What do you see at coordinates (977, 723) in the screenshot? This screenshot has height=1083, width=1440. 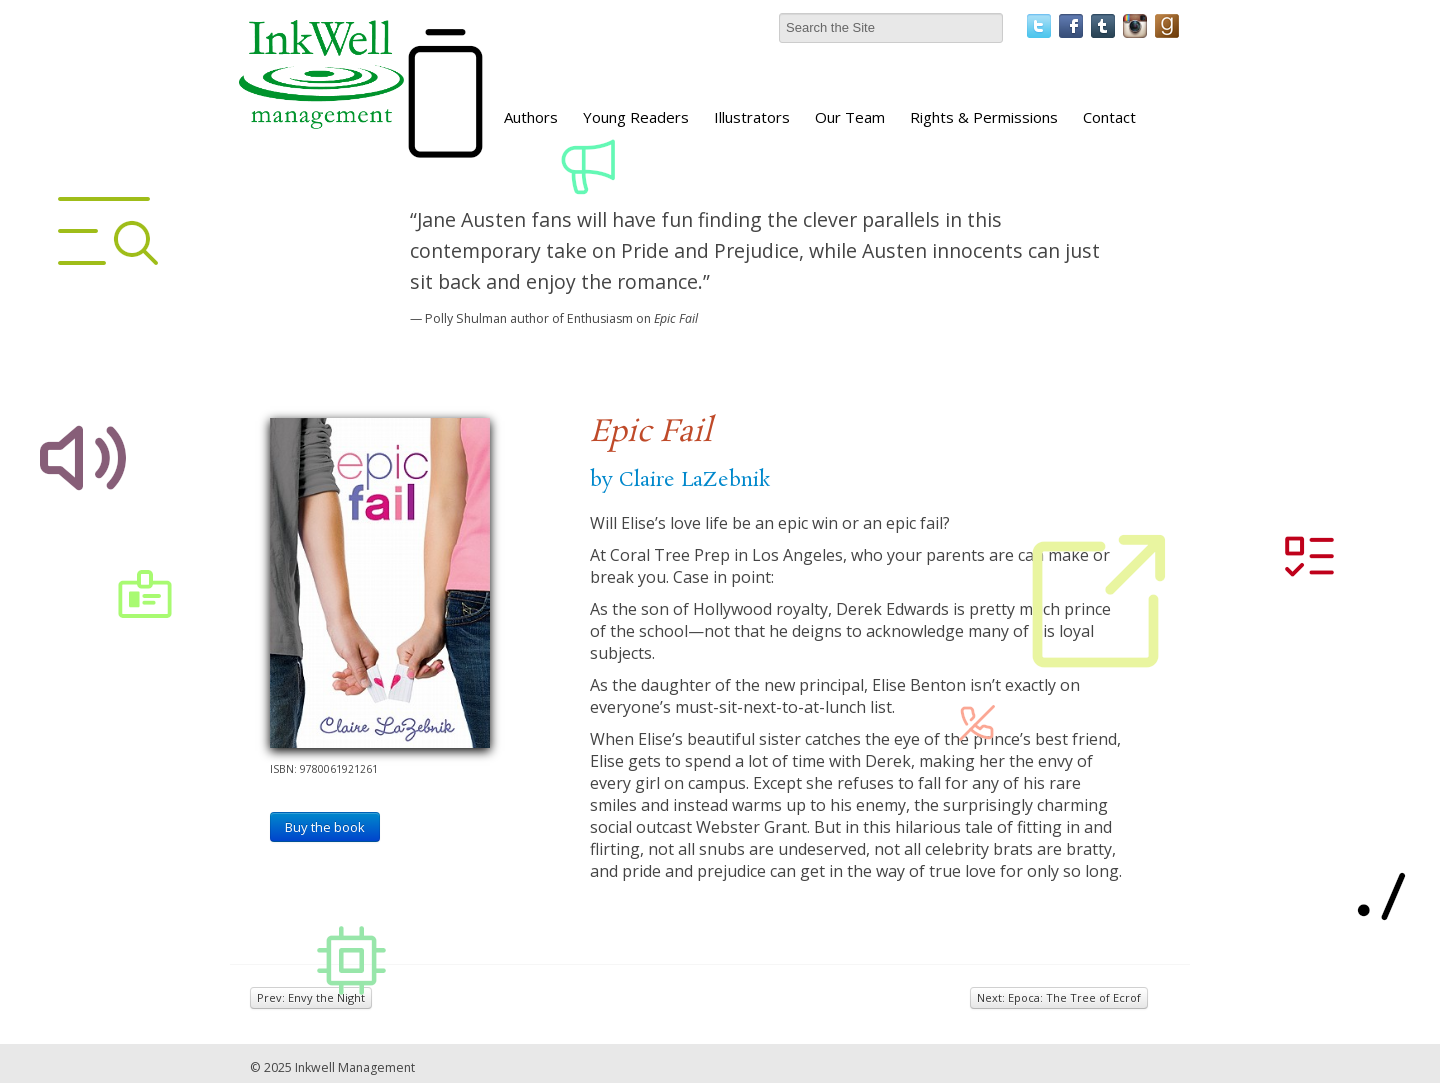 I see `mute or decline an incoming call` at bounding box center [977, 723].